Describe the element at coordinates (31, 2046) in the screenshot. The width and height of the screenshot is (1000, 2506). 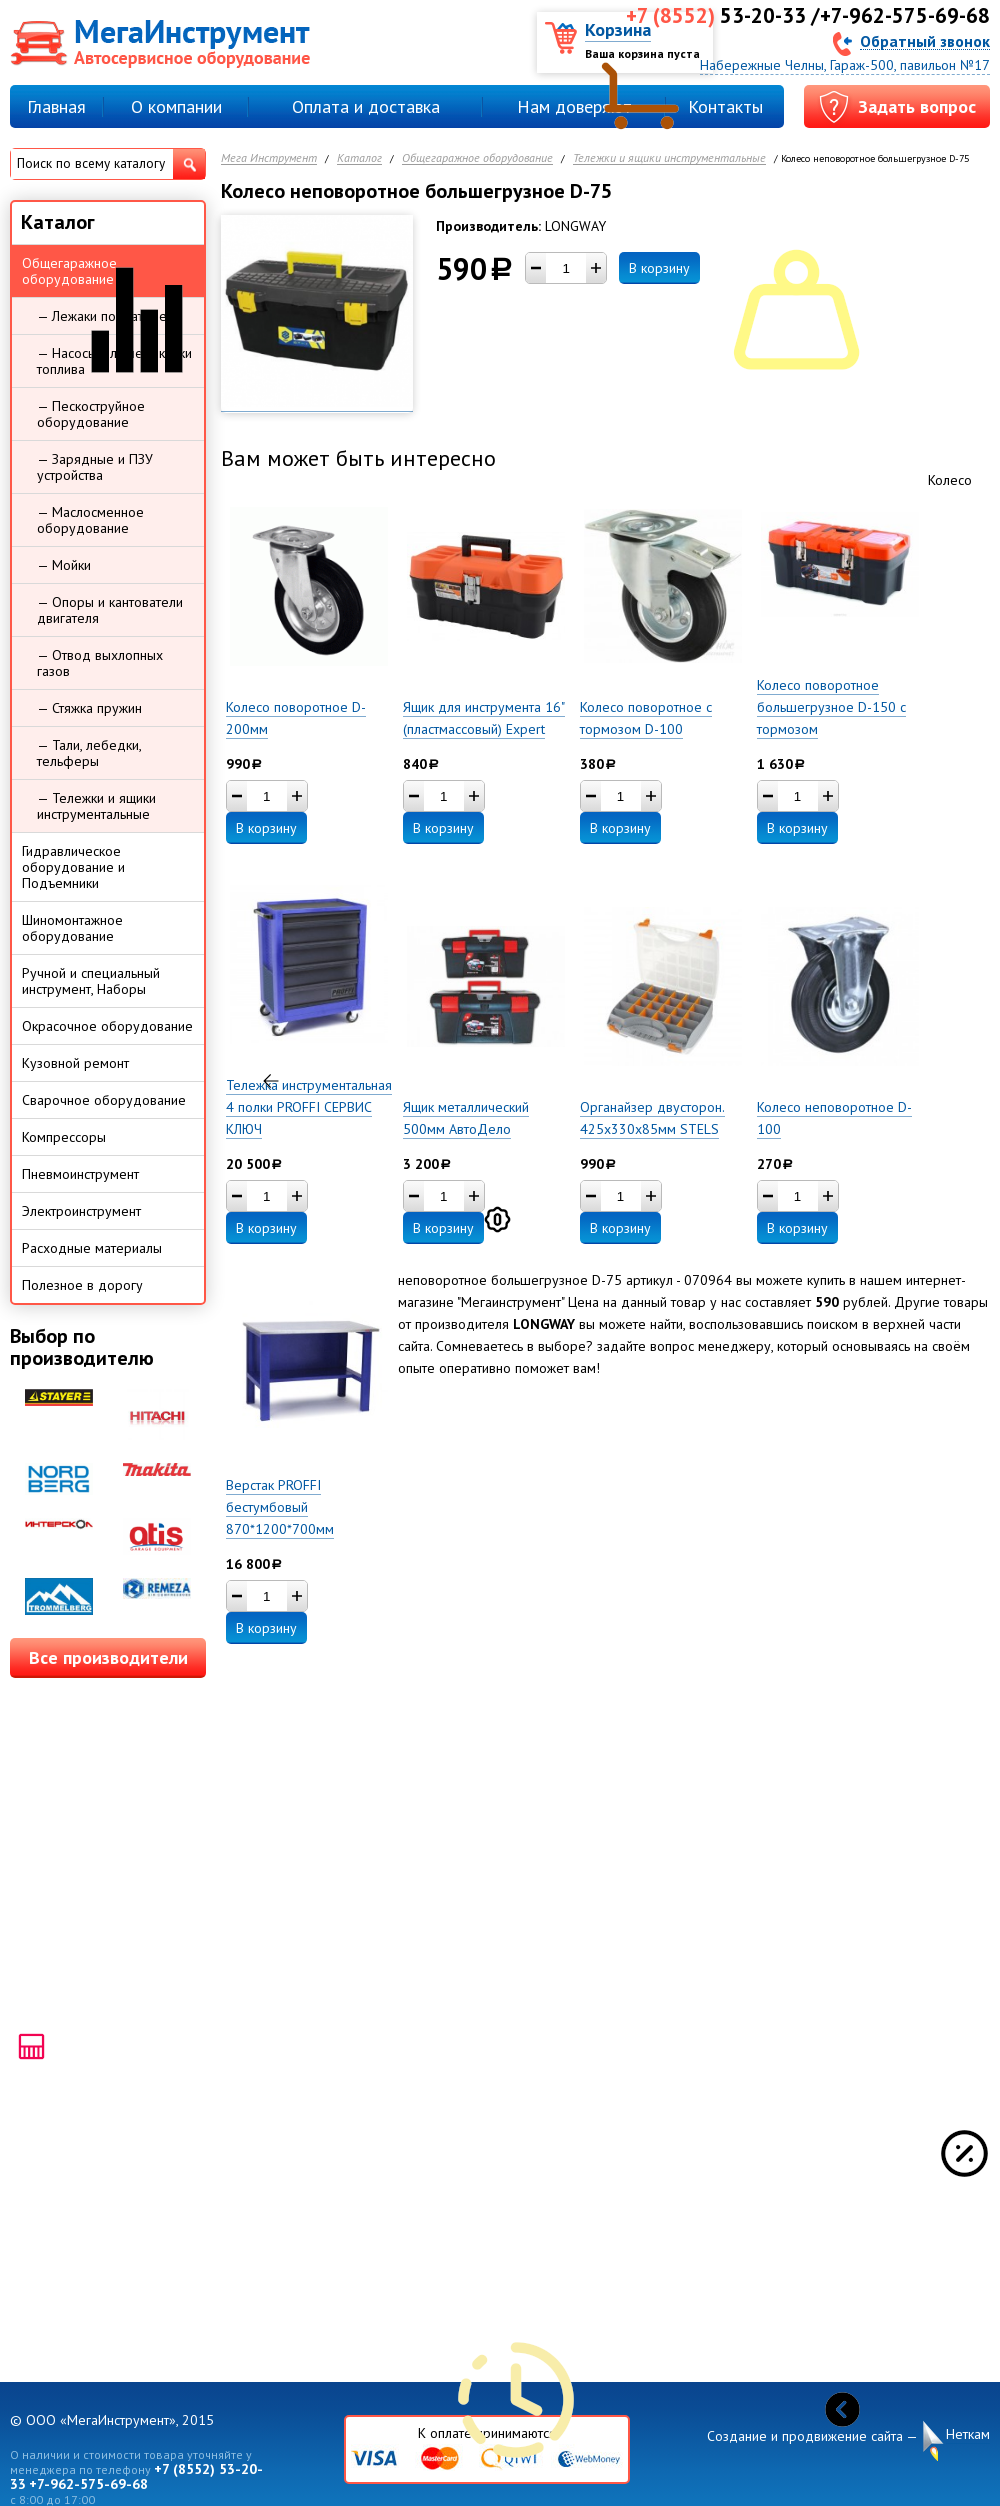
I see `toggle bottom panel visibility` at that location.